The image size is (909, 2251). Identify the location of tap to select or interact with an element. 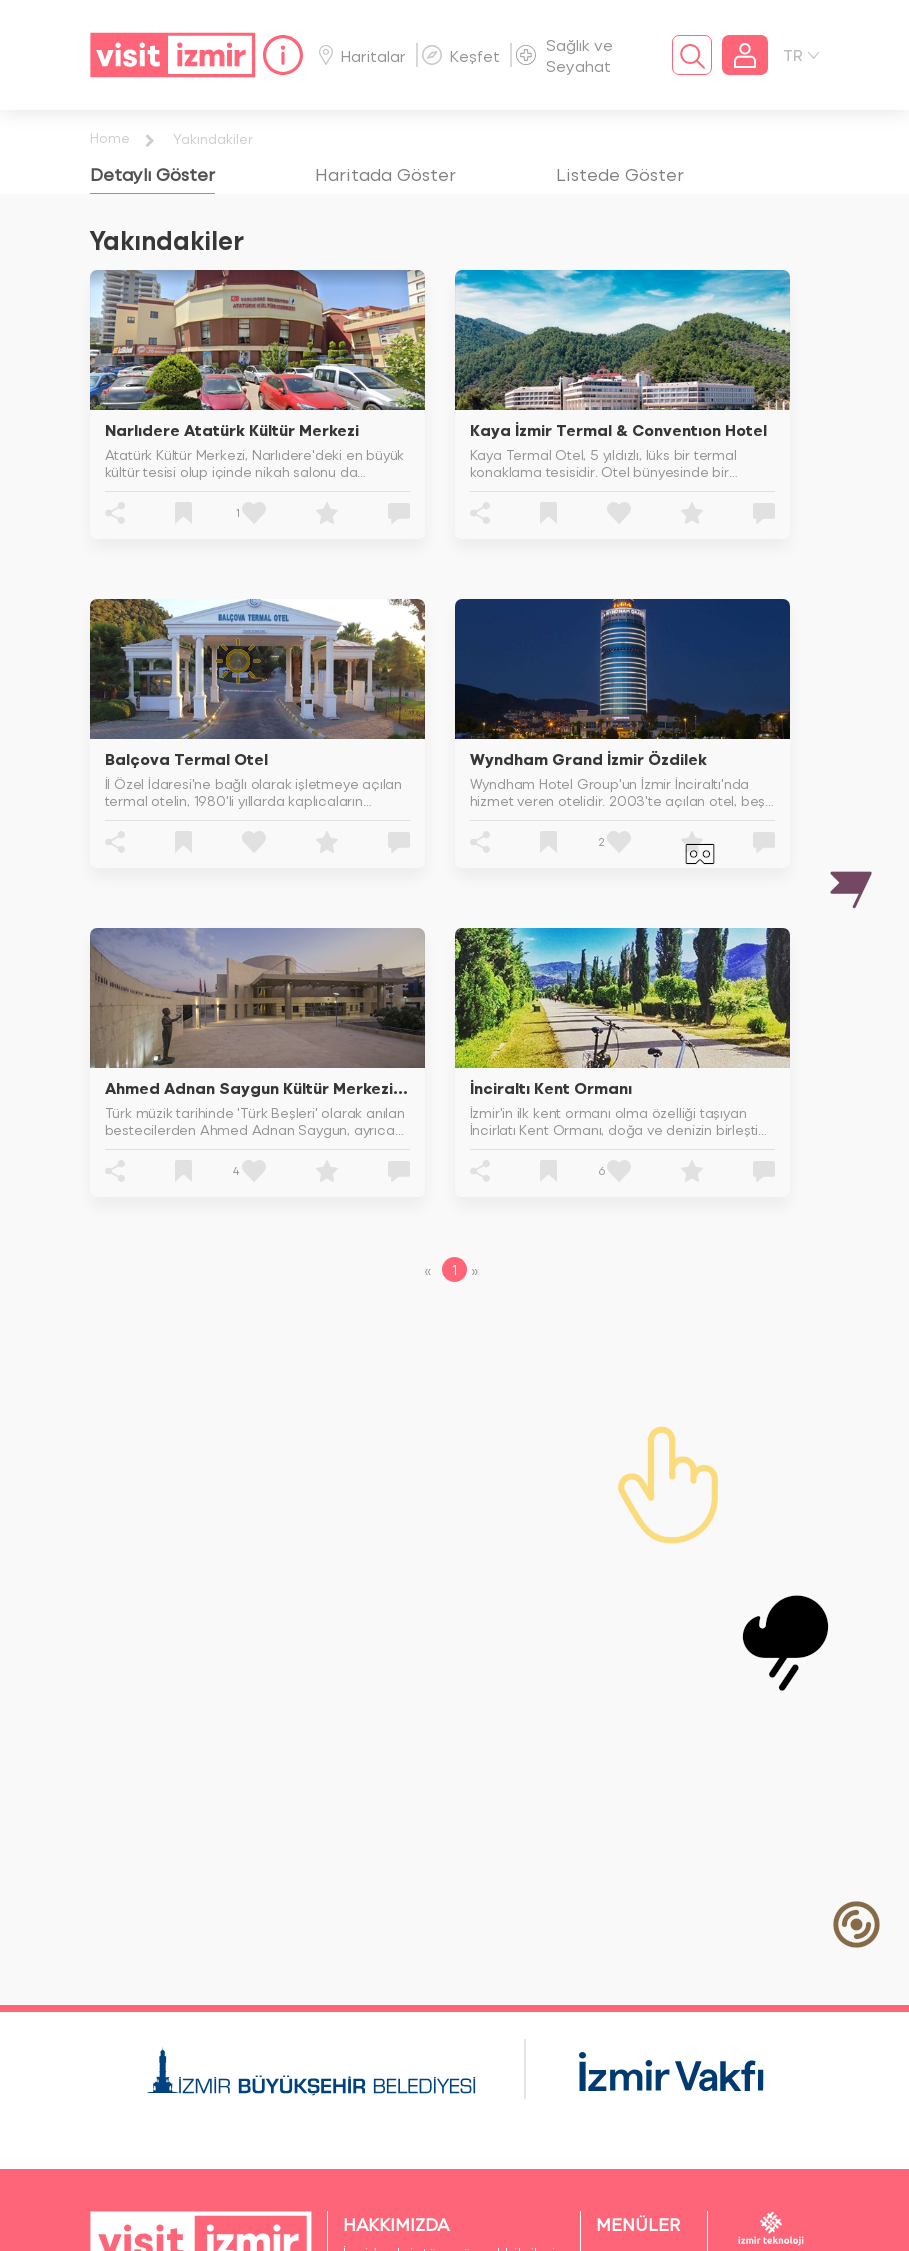
(668, 1485).